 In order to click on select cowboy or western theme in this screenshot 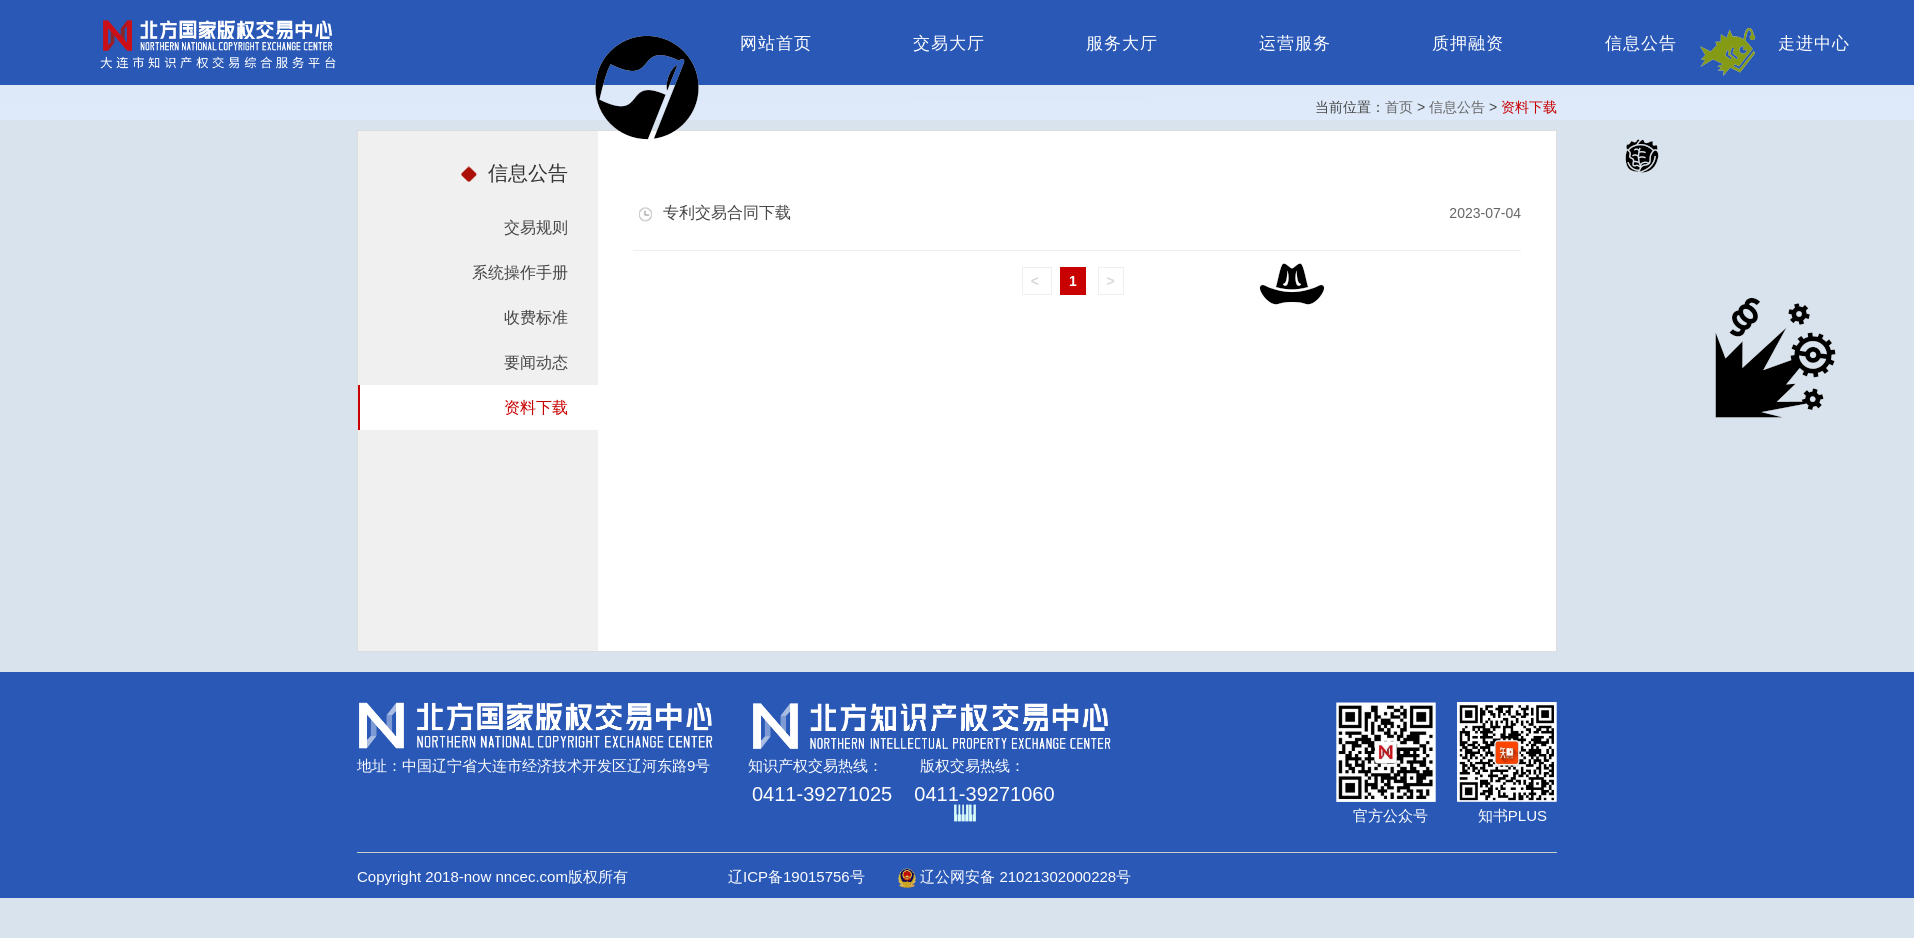, I will do `click(1292, 284)`.